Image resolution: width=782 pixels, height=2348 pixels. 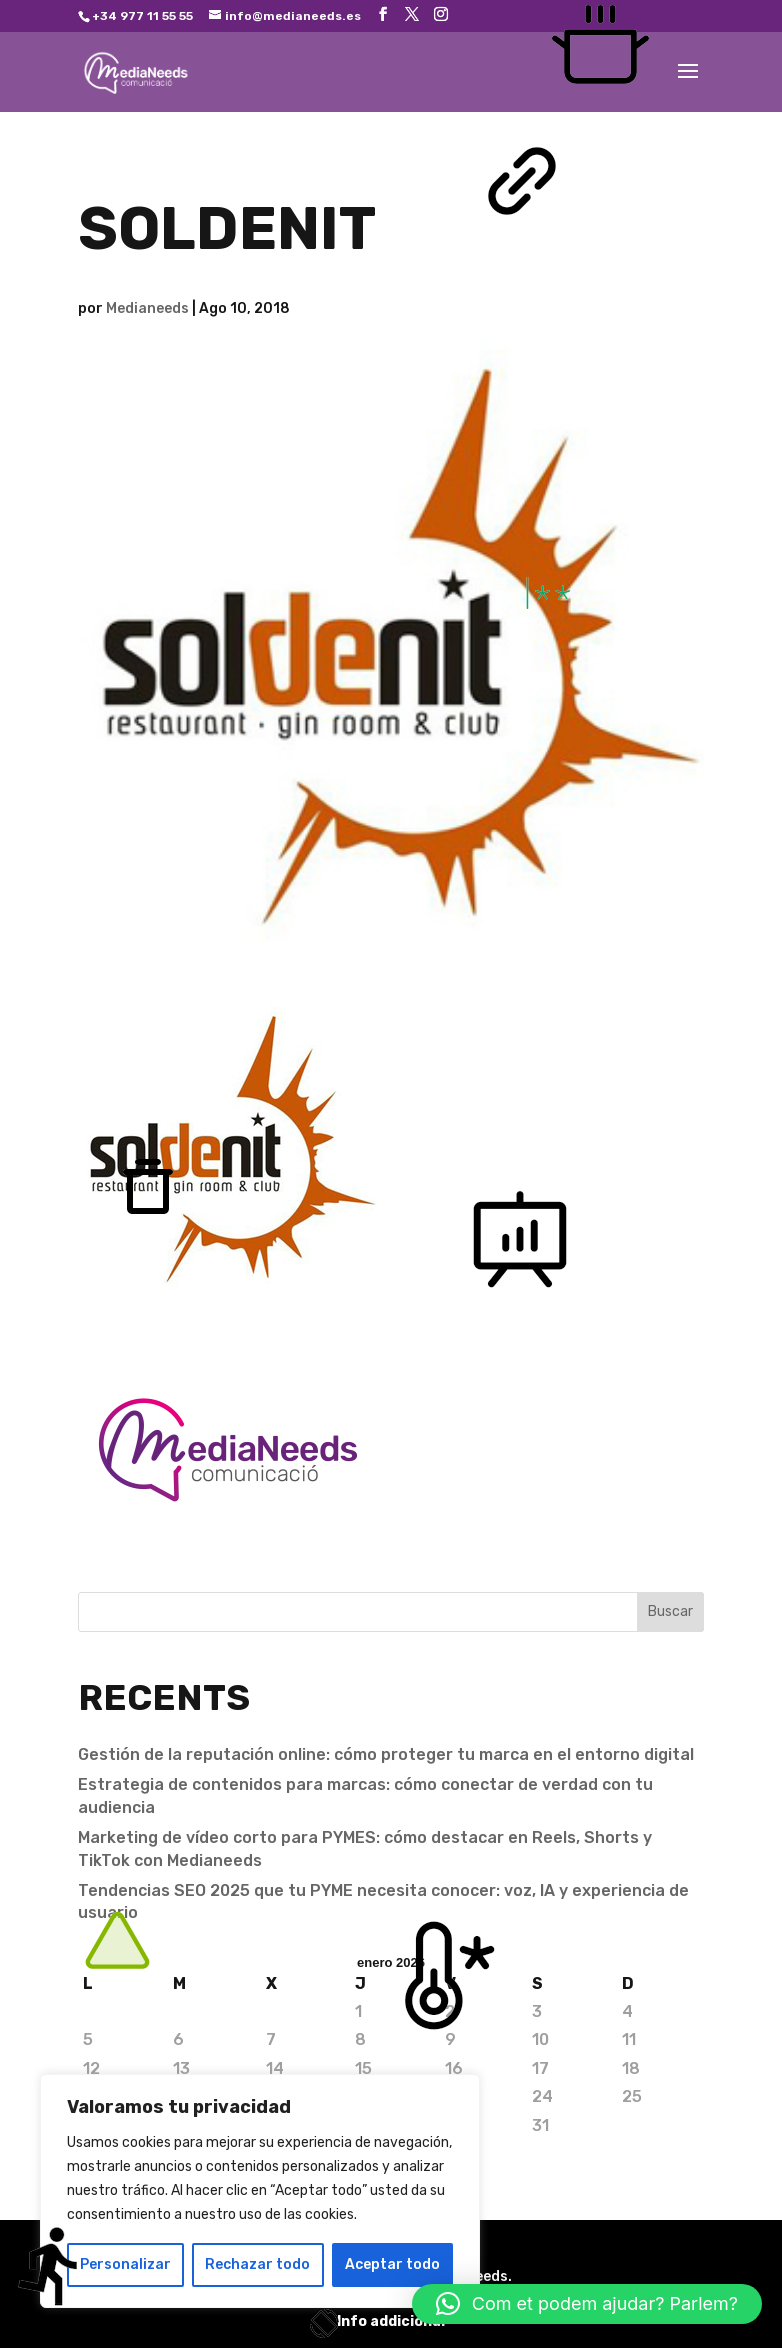 What do you see at coordinates (51, 2265) in the screenshot?
I see `get walking or running directions` at bounding box center [51, 2265].